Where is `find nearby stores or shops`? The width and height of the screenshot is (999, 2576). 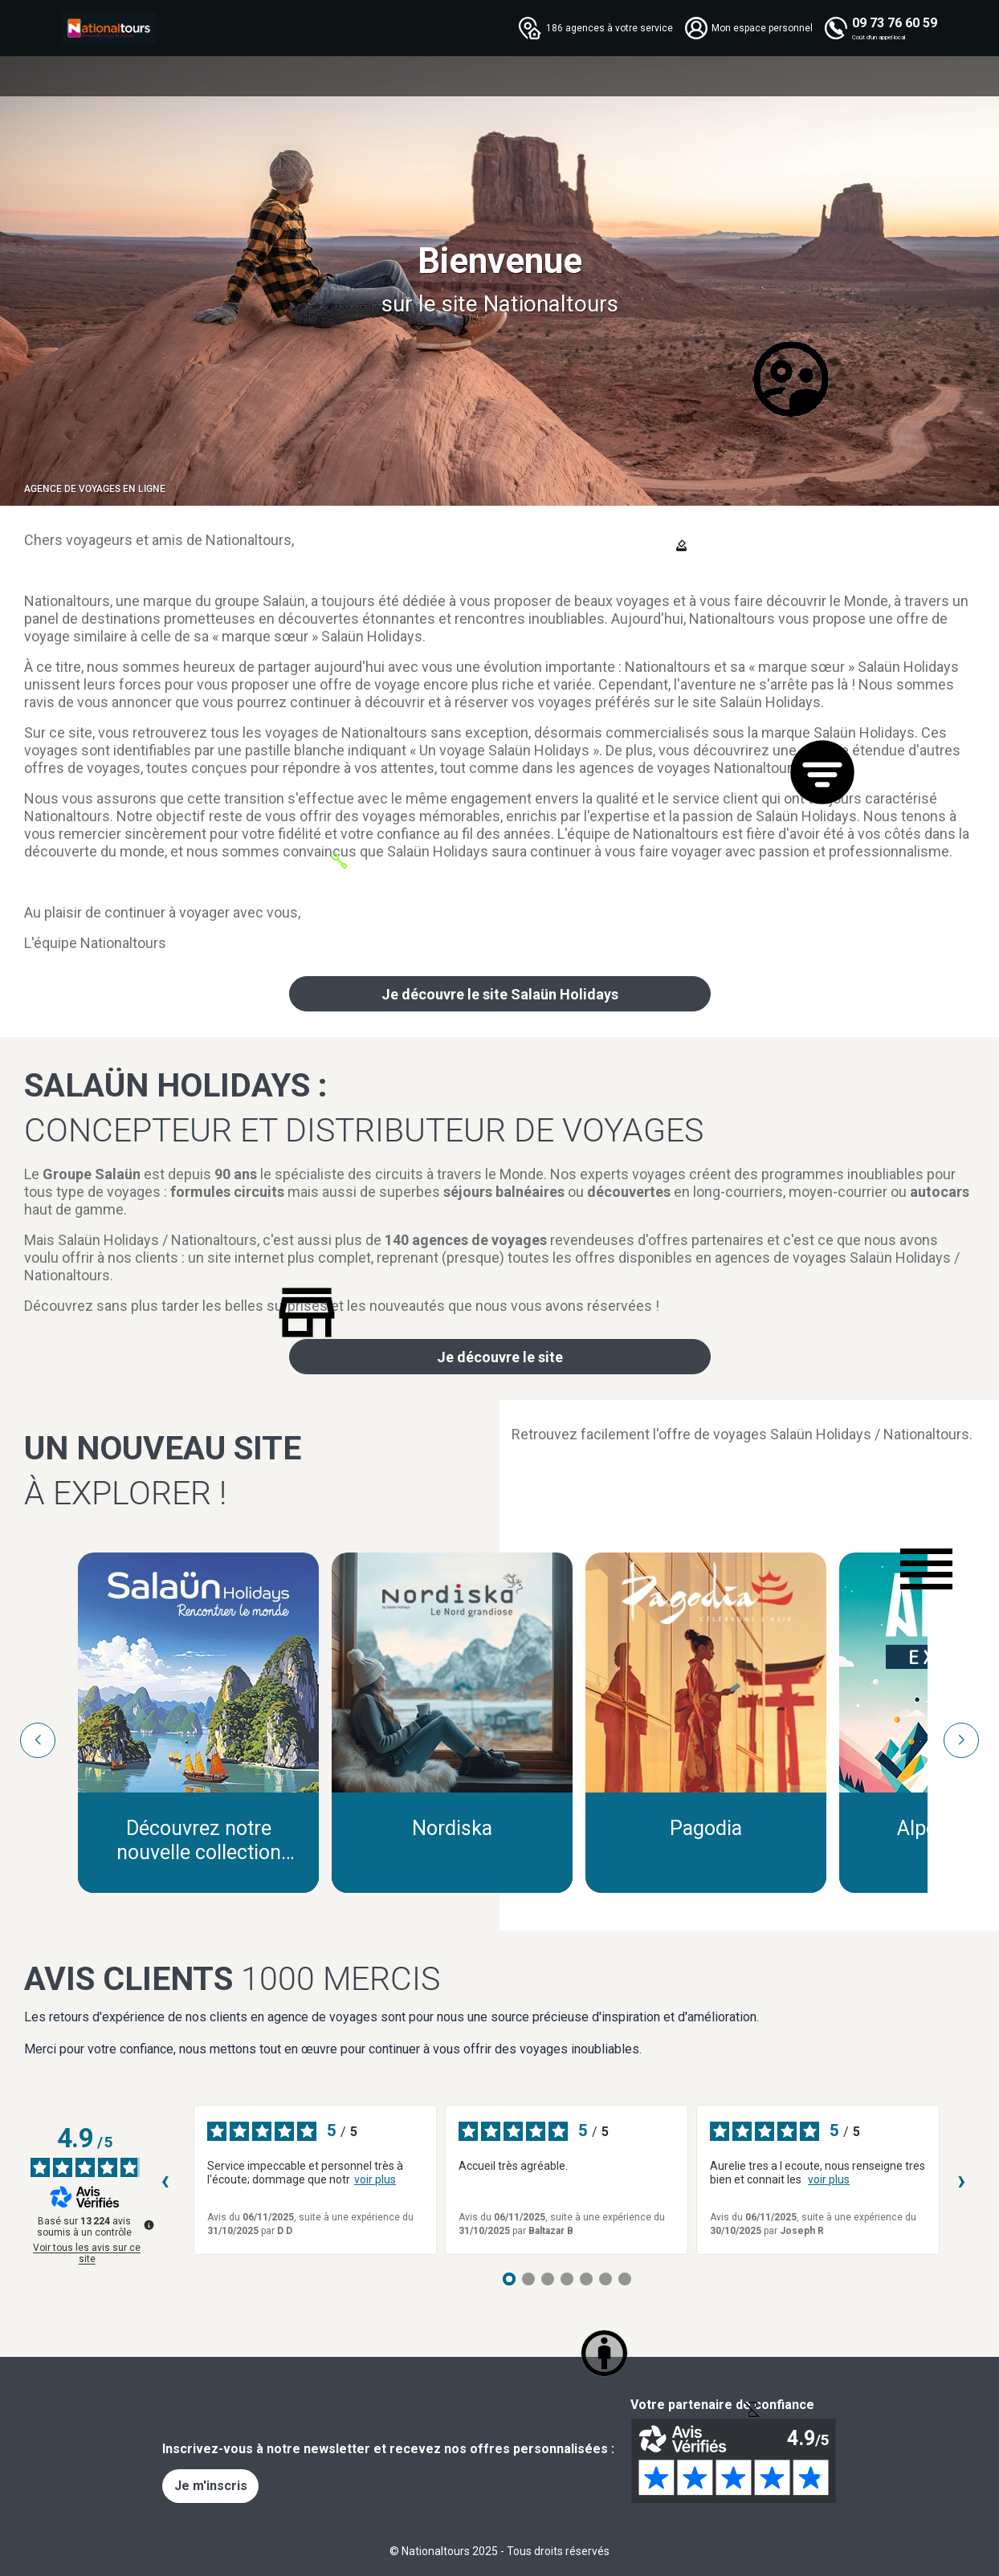 find nearby stores or shops is located at coordinates (307, 1312).